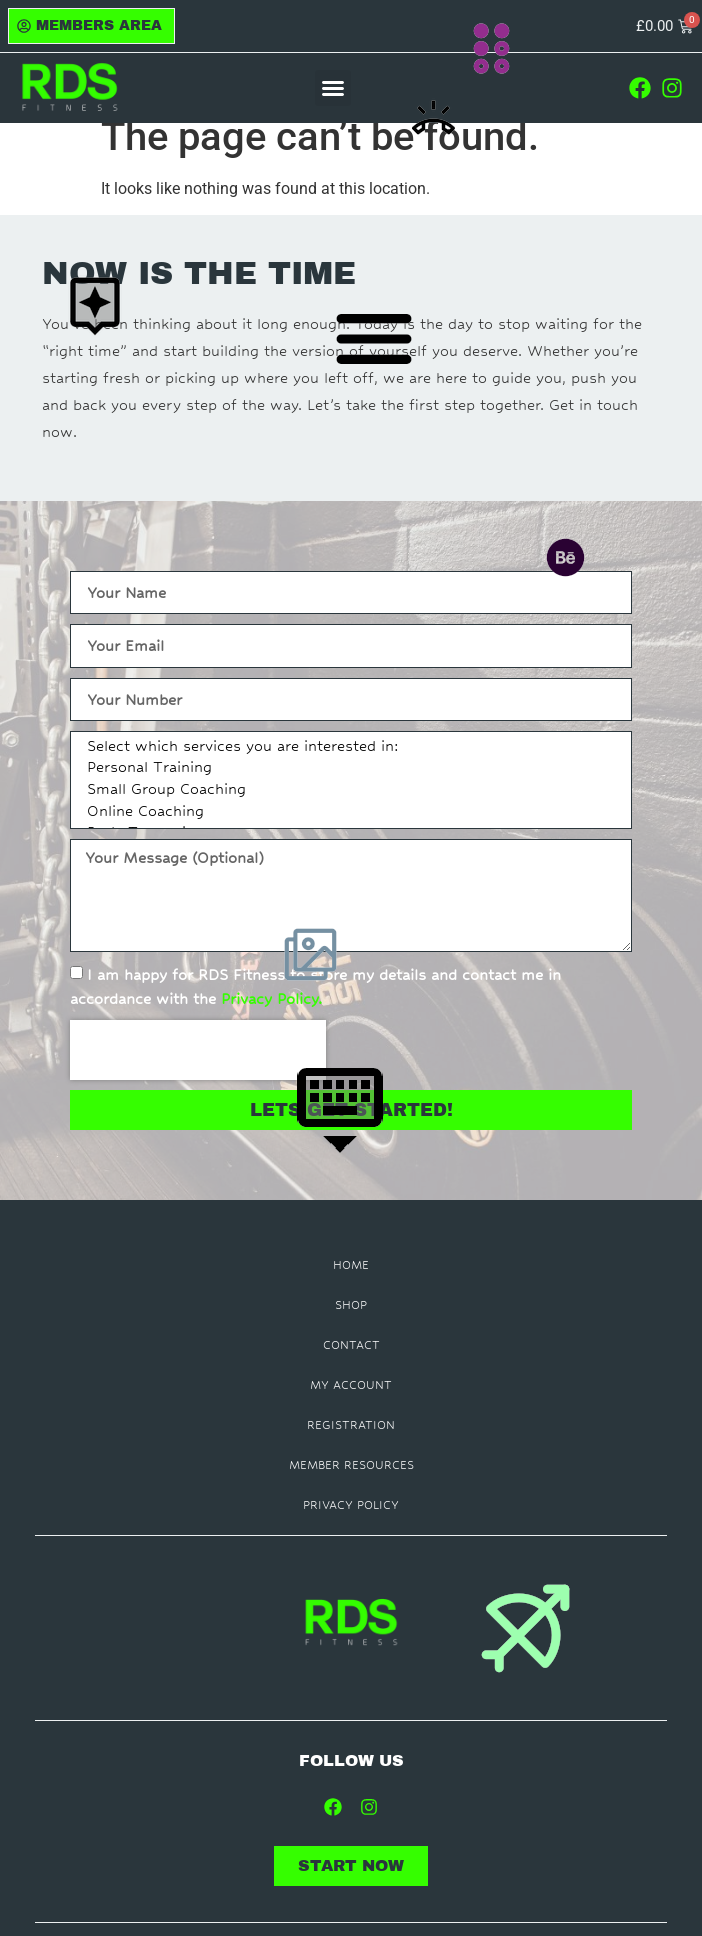 This screenshot has width=702, height=1936. I want to click on incoming call alert, so click(433, 118).